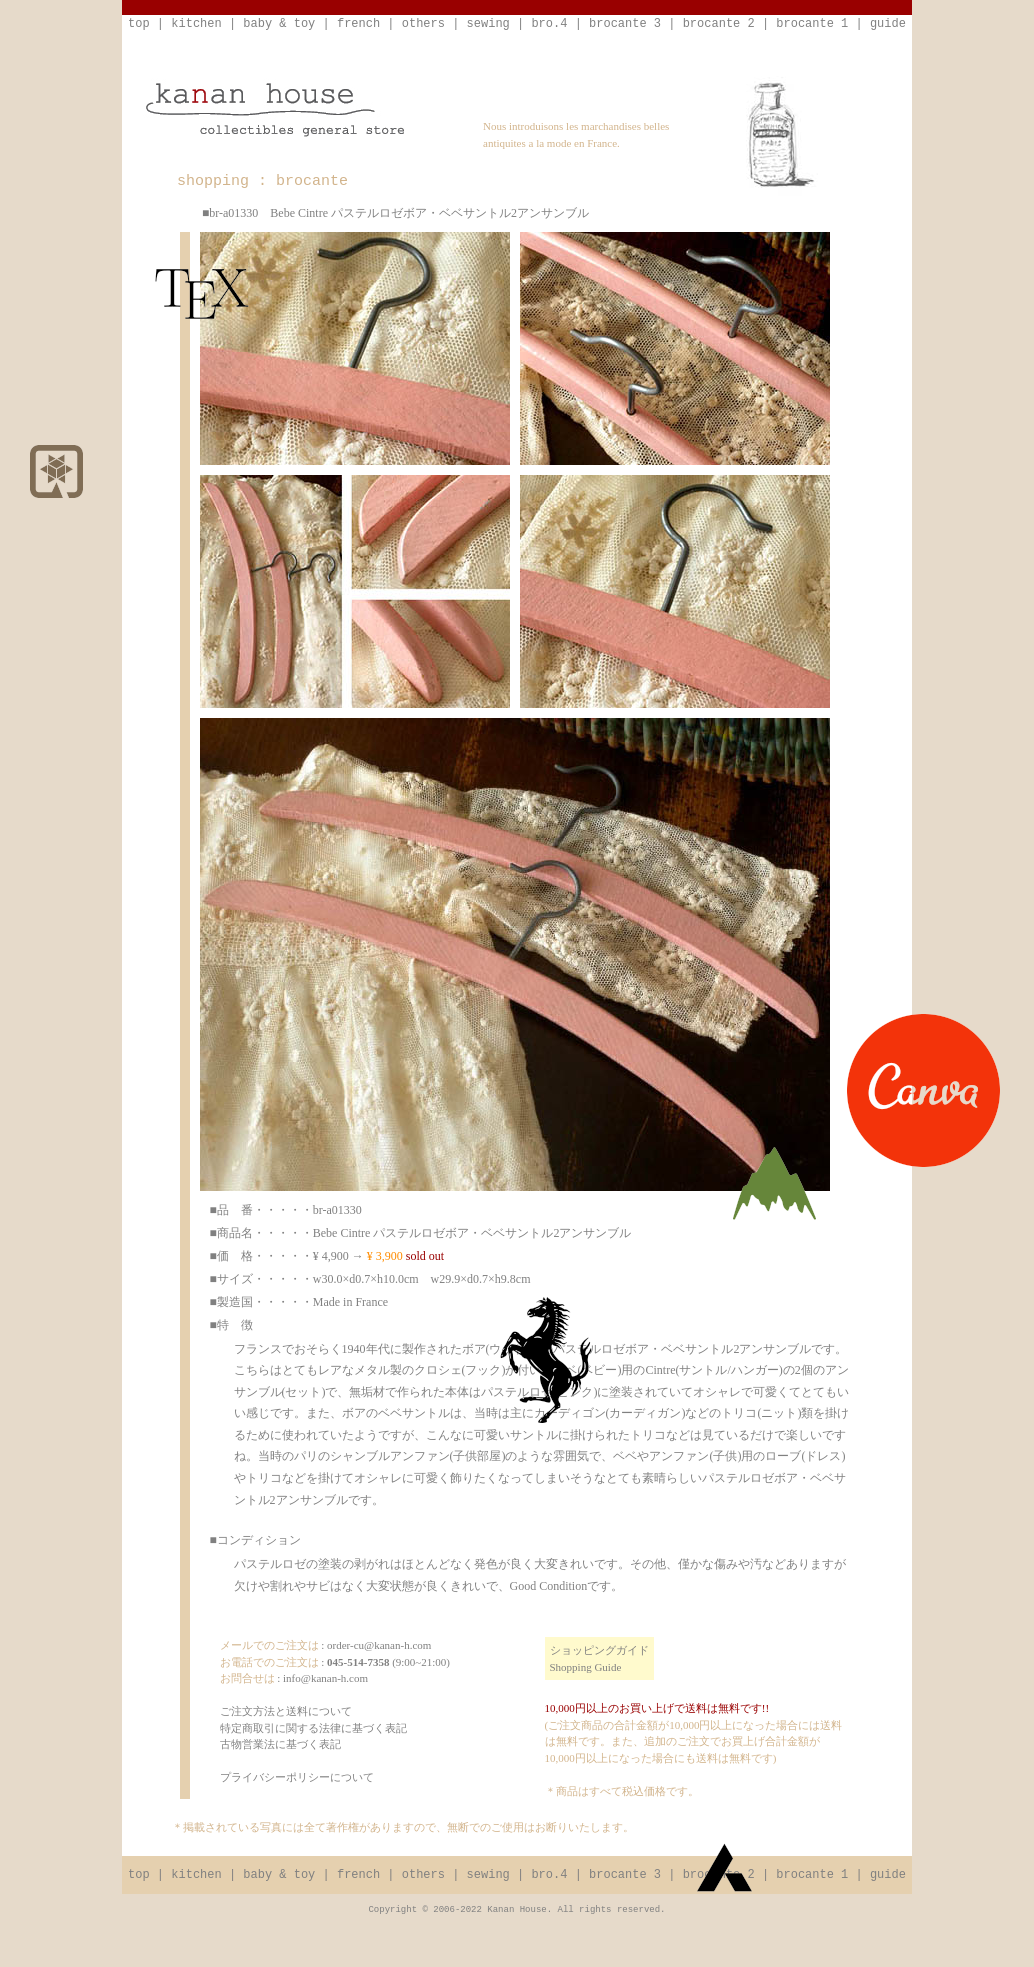 This screenshot has width=1034, height=1967. What do you see at coordinates (546, 1360) in the screenshot?
I see `Ferrari brand logo` at bounding box center [546, 1360].